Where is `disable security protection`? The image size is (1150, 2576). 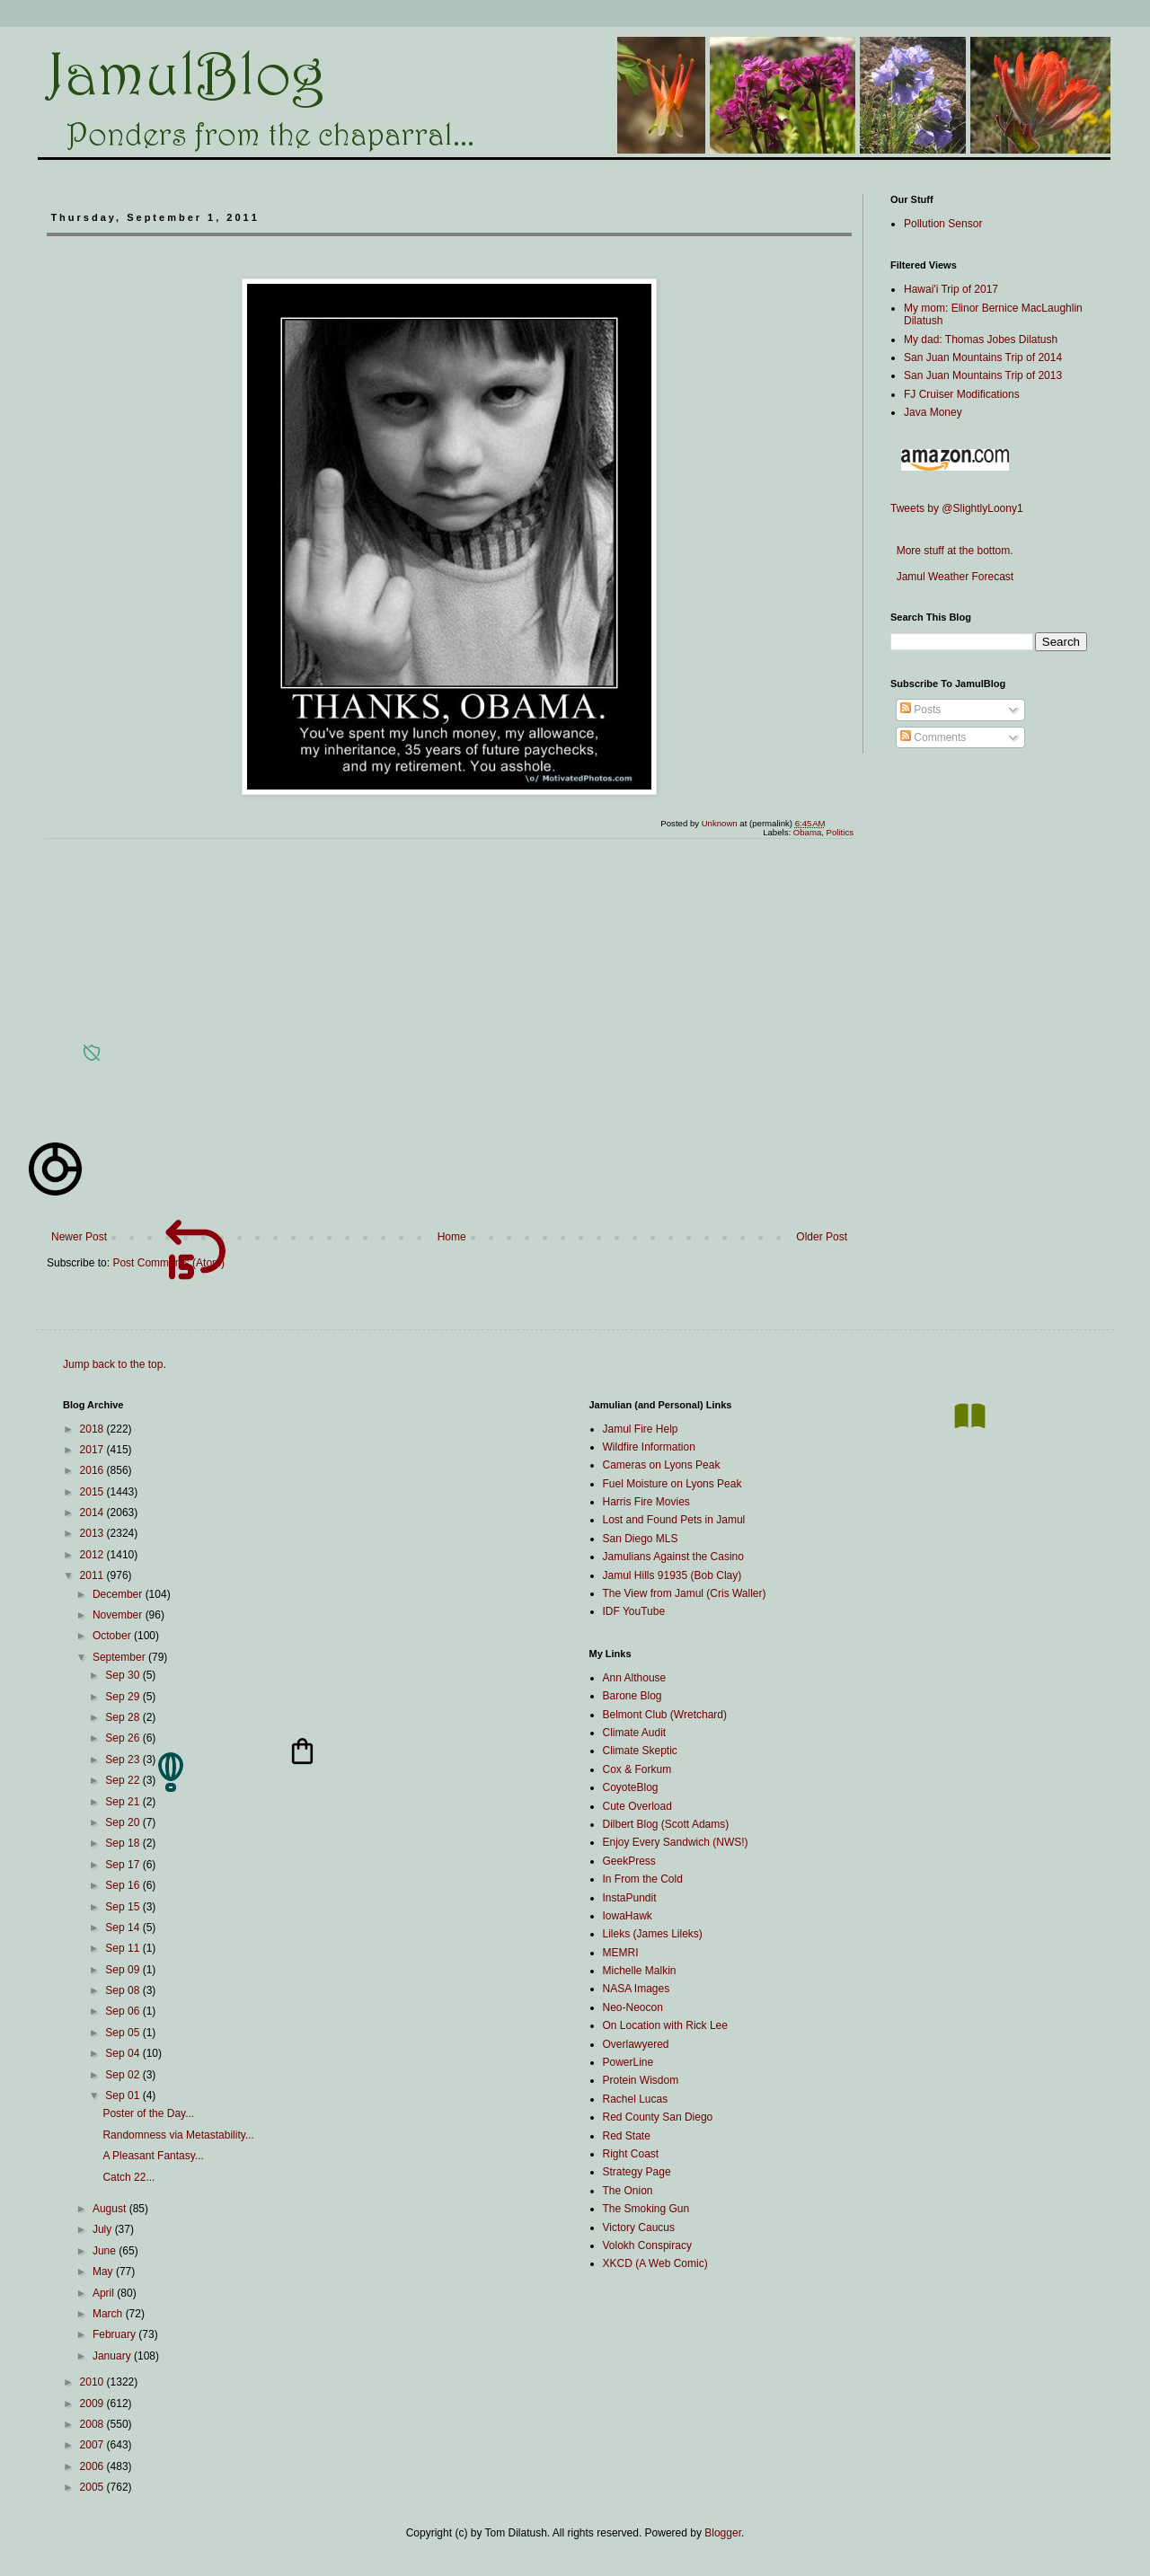 disable security protection is located at coordinates (92, 1053).